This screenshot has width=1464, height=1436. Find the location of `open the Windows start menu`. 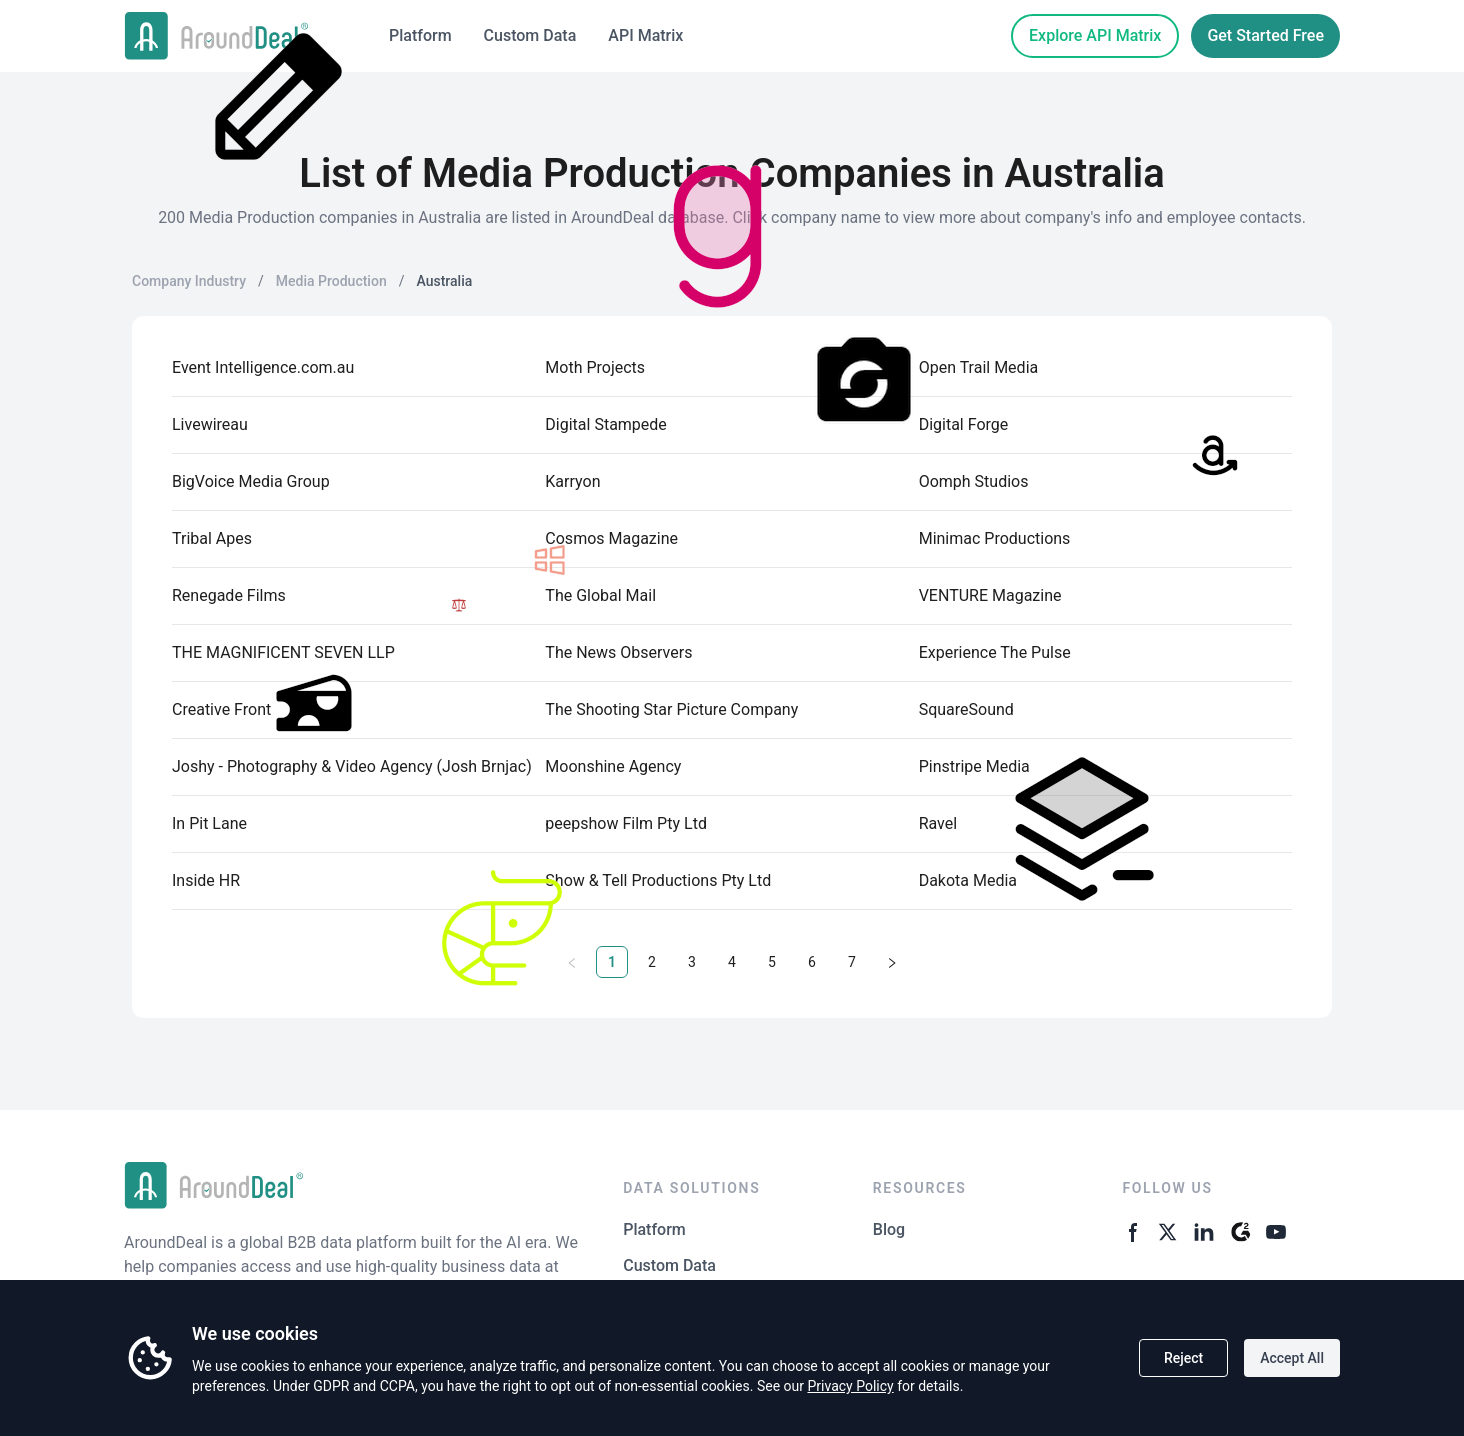

open the Windows start menu is located at coordinates (551, 560).